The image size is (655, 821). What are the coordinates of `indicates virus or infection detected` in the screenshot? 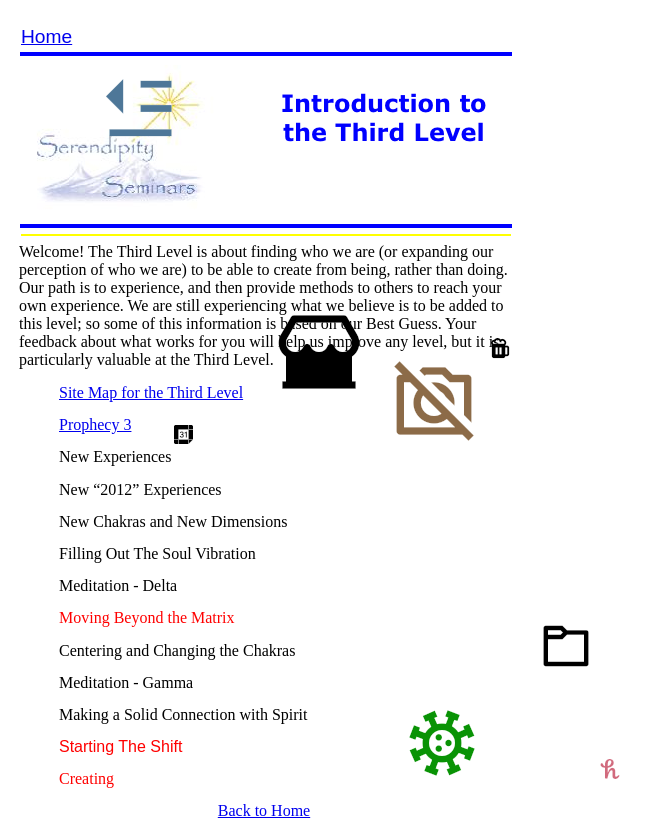 It's located at (442, 743).